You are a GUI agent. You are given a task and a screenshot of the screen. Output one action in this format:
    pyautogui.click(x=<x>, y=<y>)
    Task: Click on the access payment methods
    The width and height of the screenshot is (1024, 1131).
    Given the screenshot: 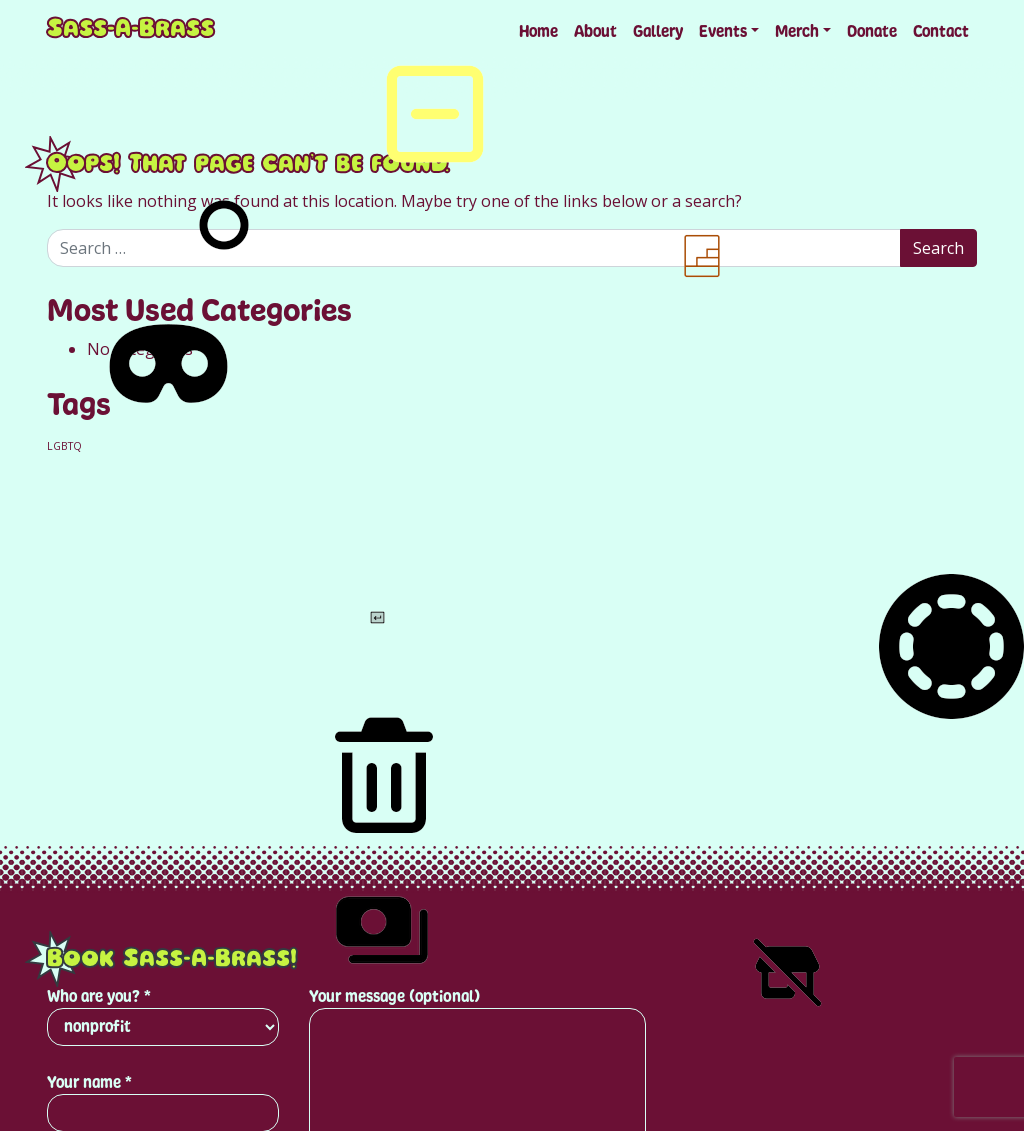 What is the action you would take?
    pyautogui.click(x=382, y=930)
    